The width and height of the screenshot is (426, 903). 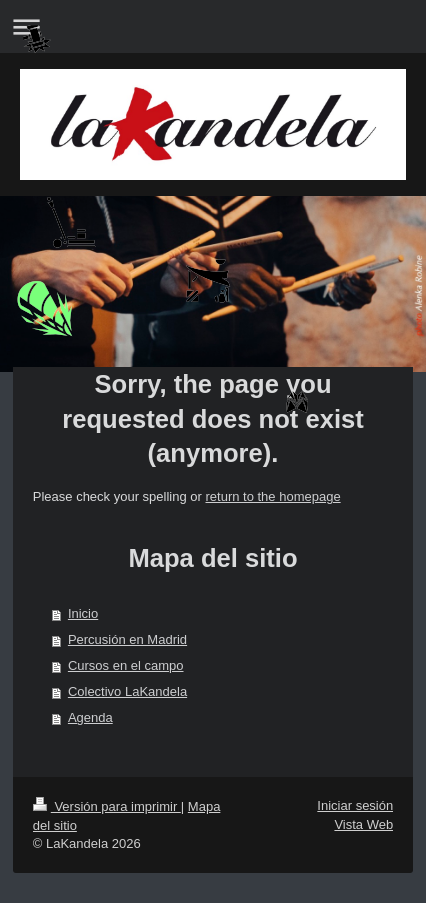 I want to click on set up camp in a desert region, so click(x=208, y=281).